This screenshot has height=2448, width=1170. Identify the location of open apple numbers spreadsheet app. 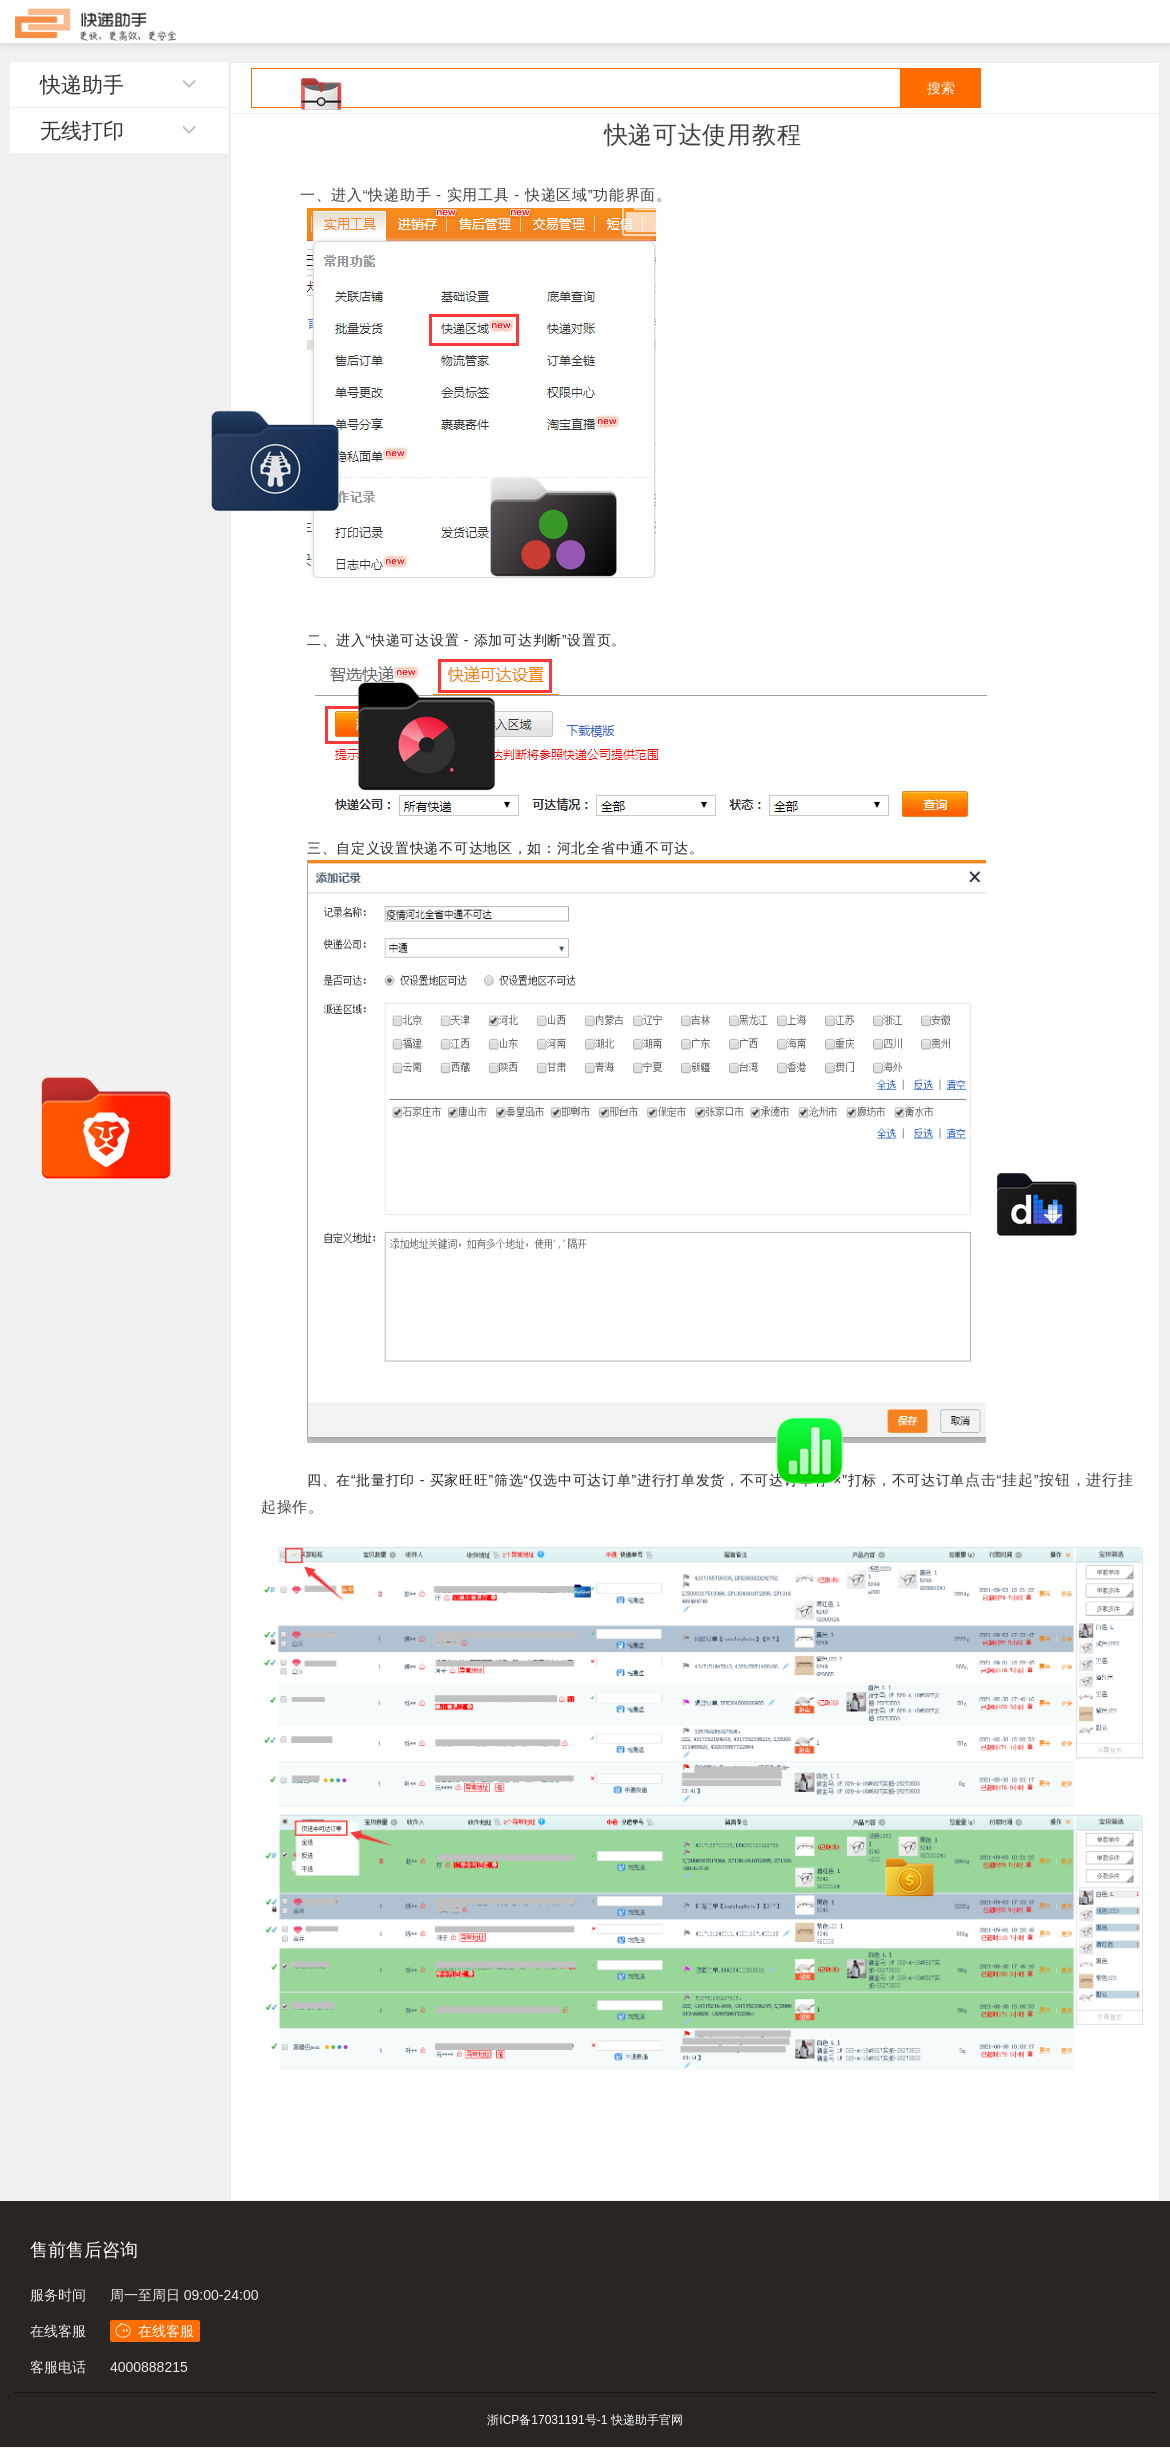
(809, 1450).